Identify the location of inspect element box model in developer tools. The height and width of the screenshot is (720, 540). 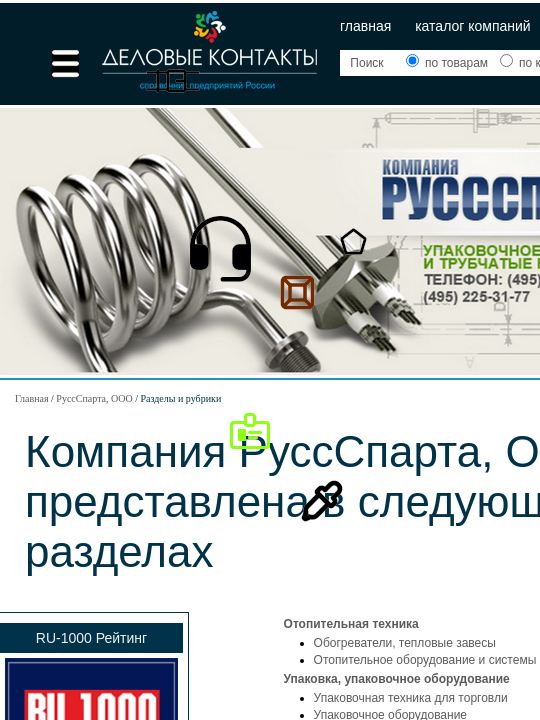
(297, 292).